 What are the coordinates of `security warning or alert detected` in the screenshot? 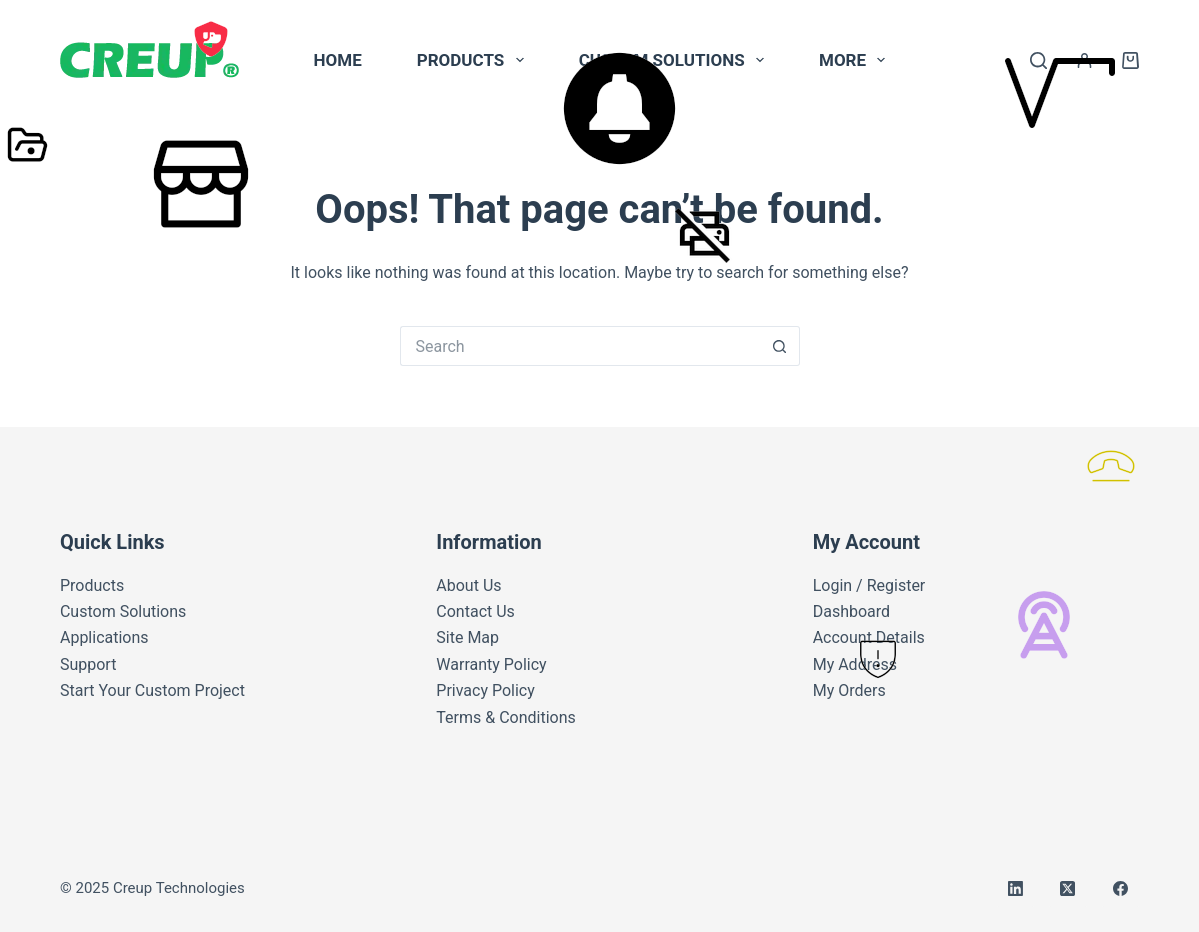 It's located at (878, 657).